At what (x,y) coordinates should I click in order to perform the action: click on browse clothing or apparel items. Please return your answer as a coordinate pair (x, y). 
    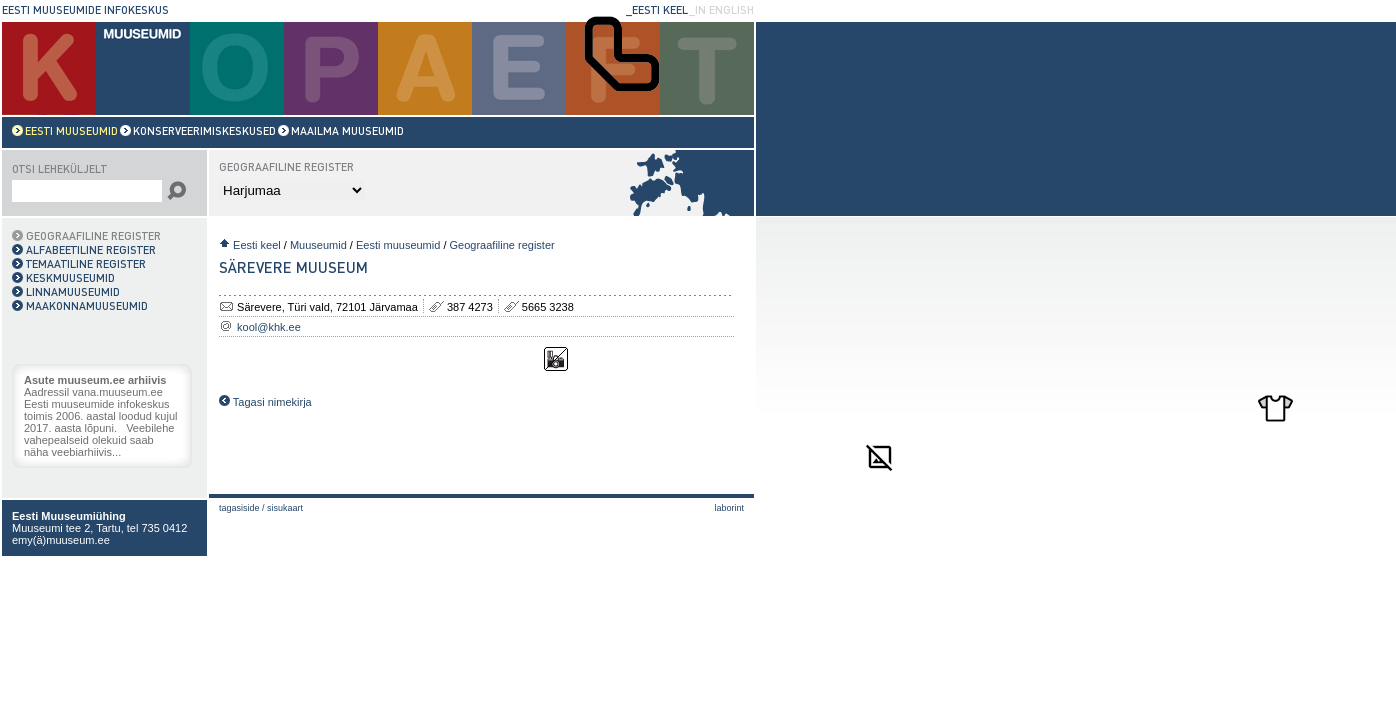
    Looking at the image, I should click on (1275, 408).